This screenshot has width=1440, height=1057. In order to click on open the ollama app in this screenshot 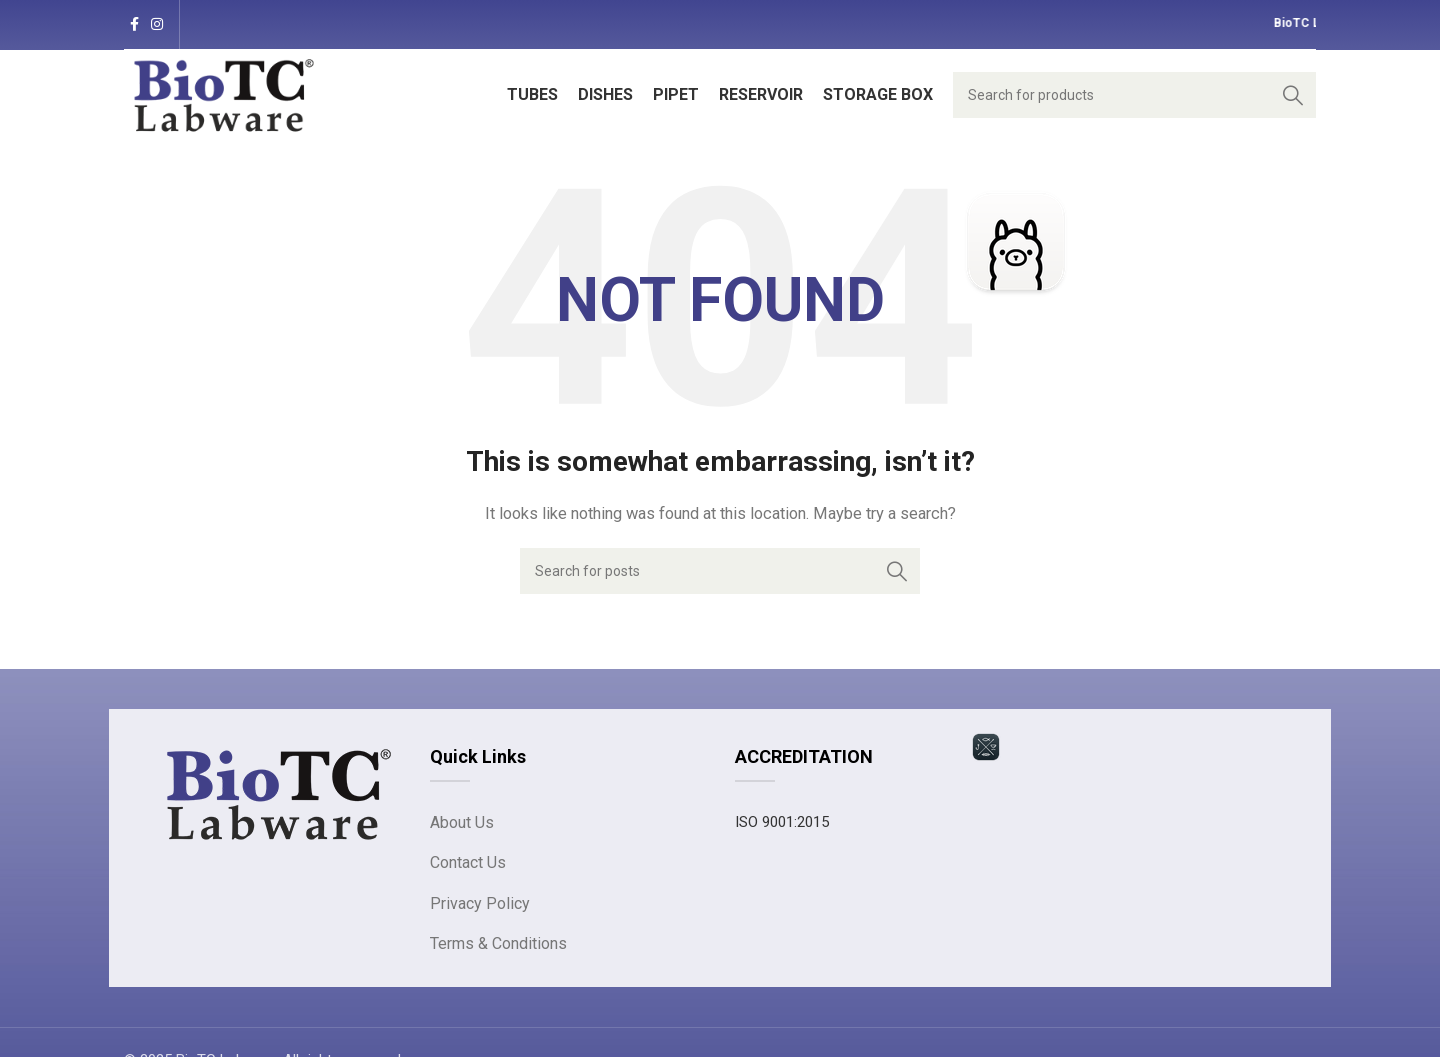, I will do `click(1016, 242)`.